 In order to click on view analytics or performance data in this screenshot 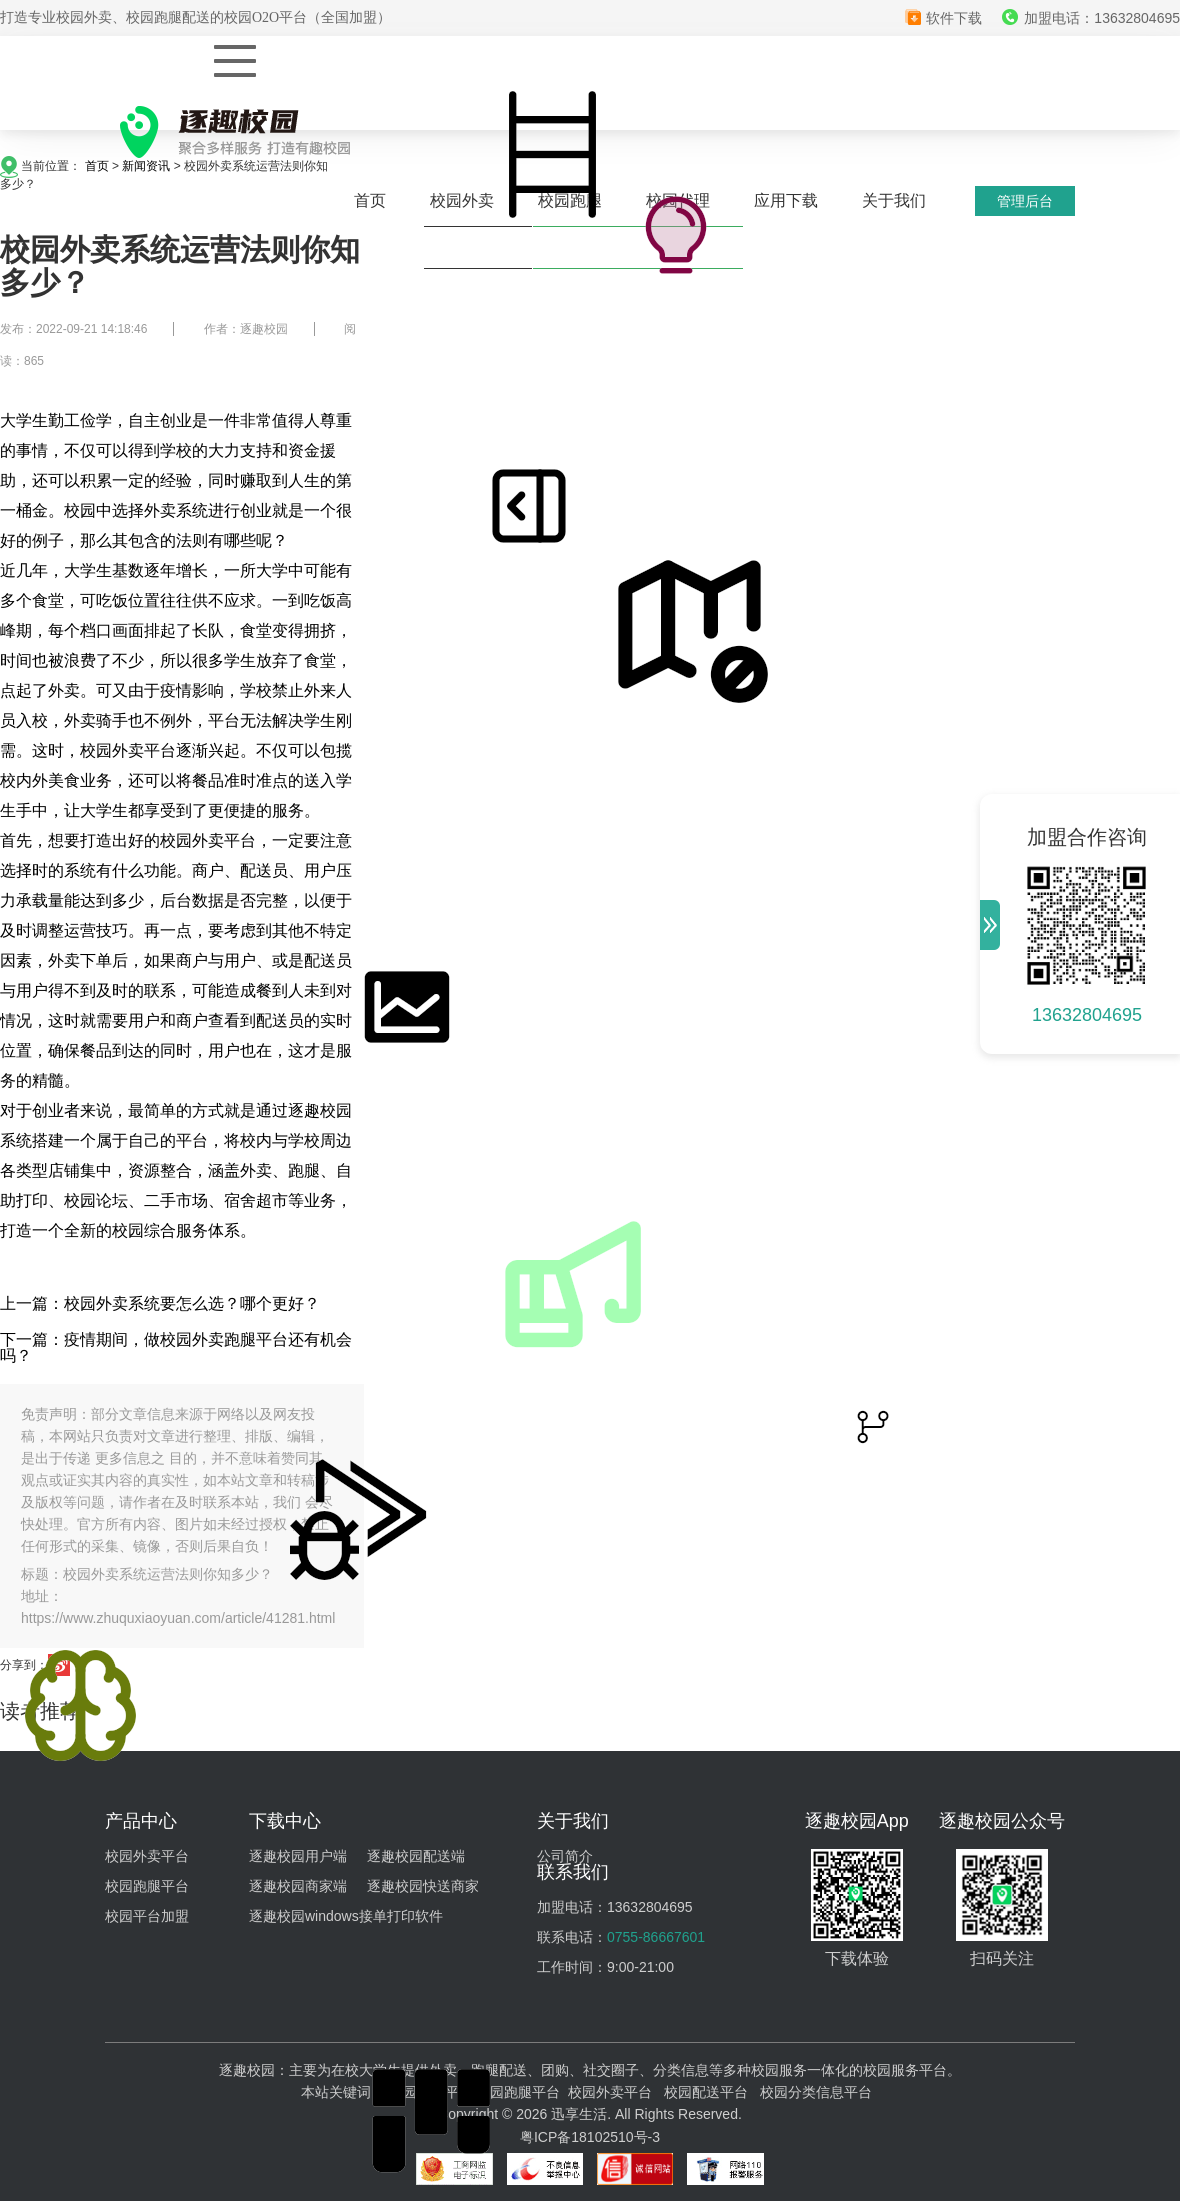, I will do `click(407, 1007)`.